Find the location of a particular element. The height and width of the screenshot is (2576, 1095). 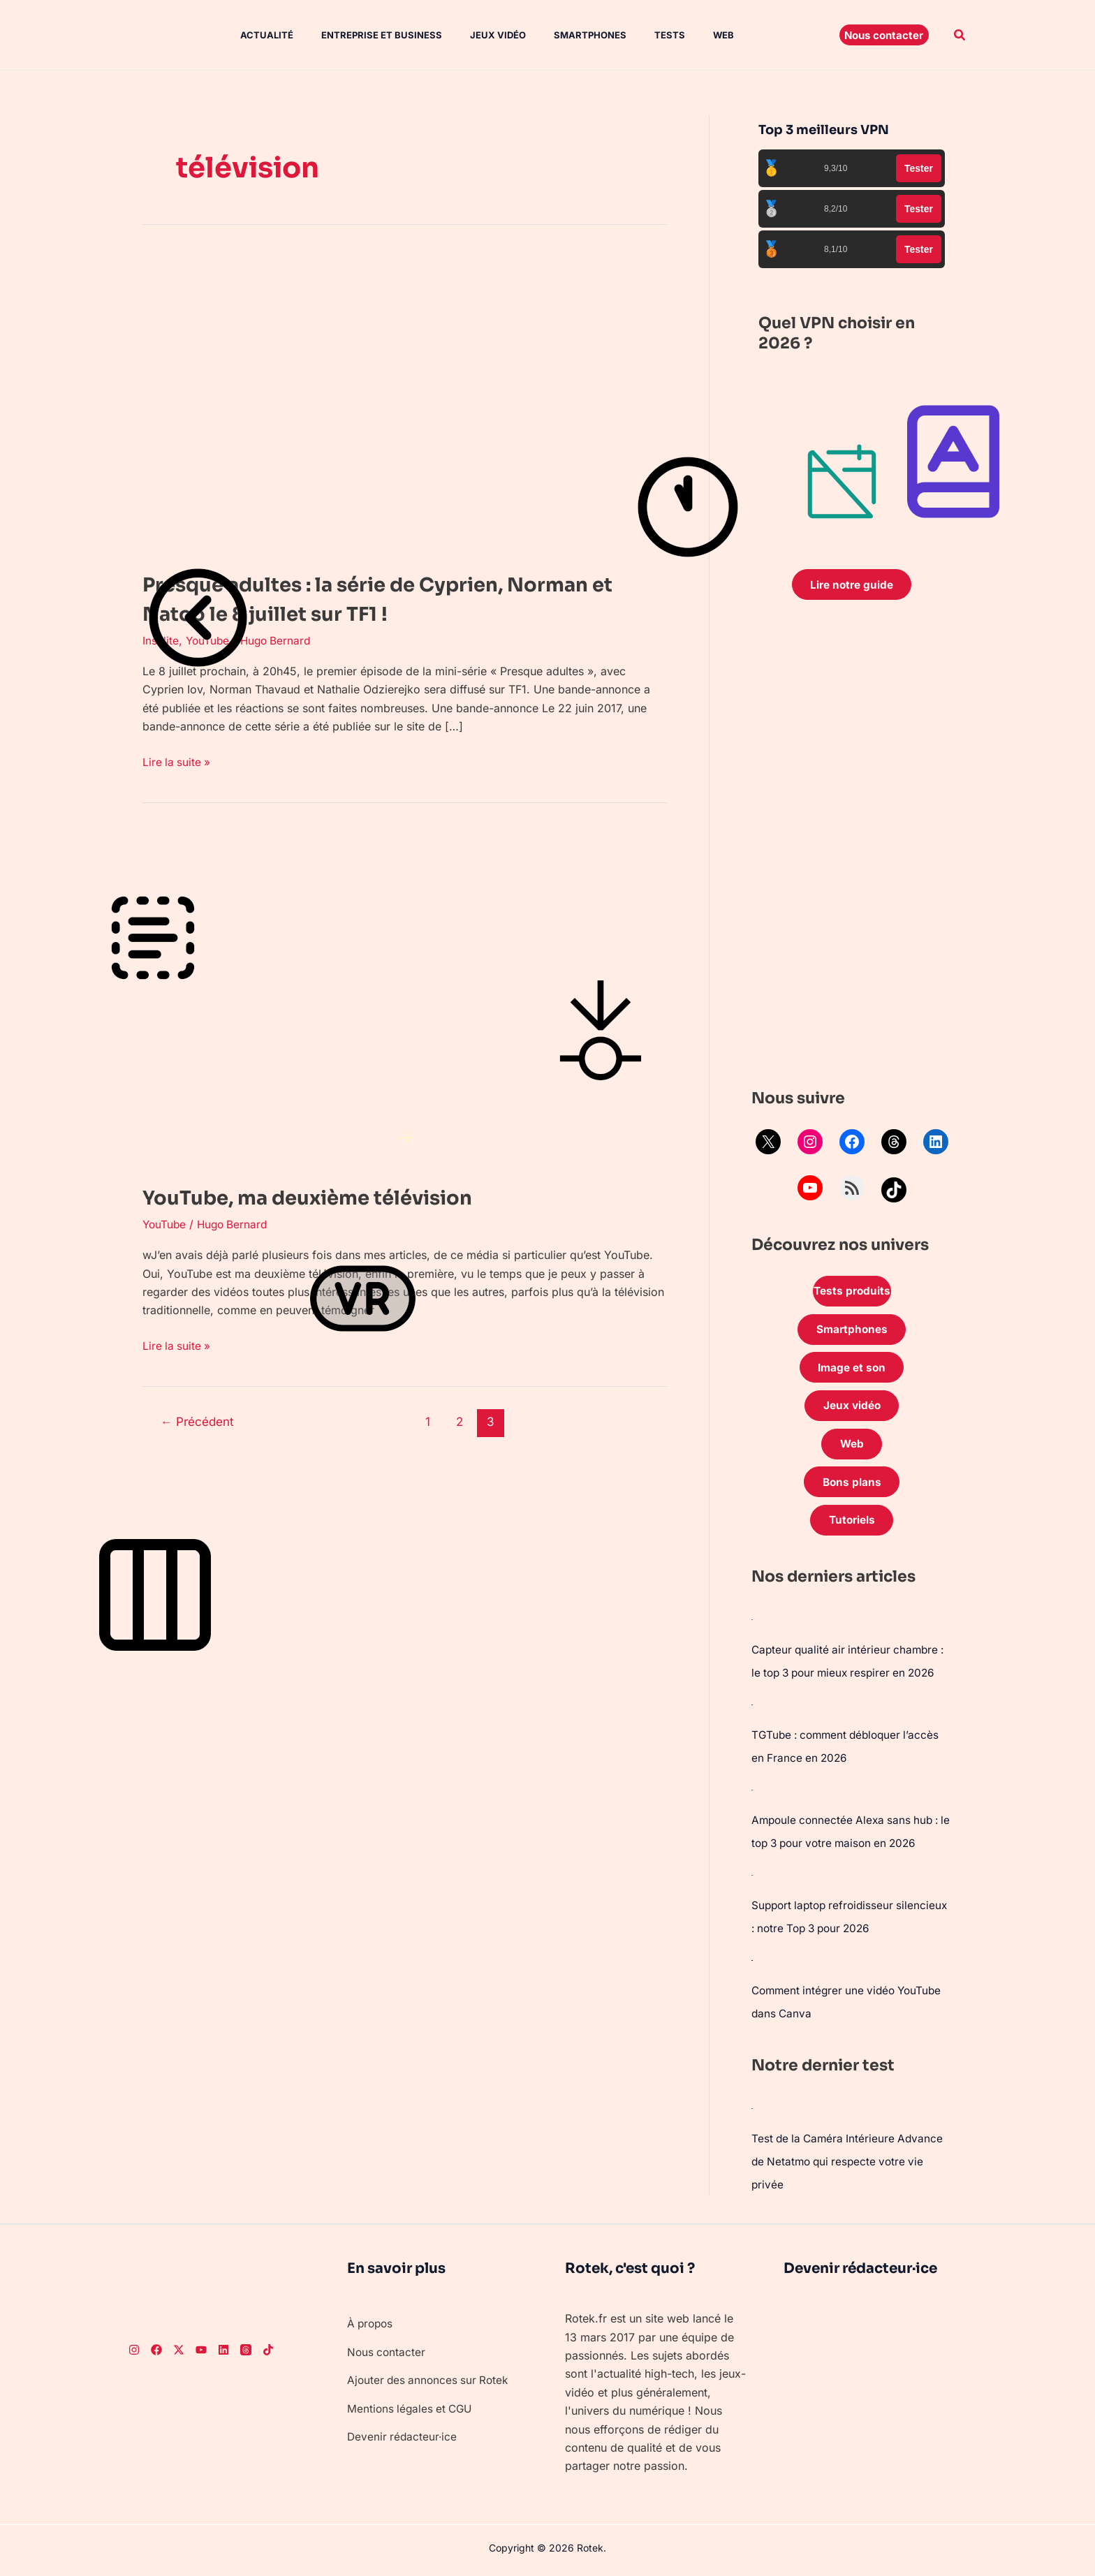

pull changes from a remote repository is located at coordinates (597, 1030).